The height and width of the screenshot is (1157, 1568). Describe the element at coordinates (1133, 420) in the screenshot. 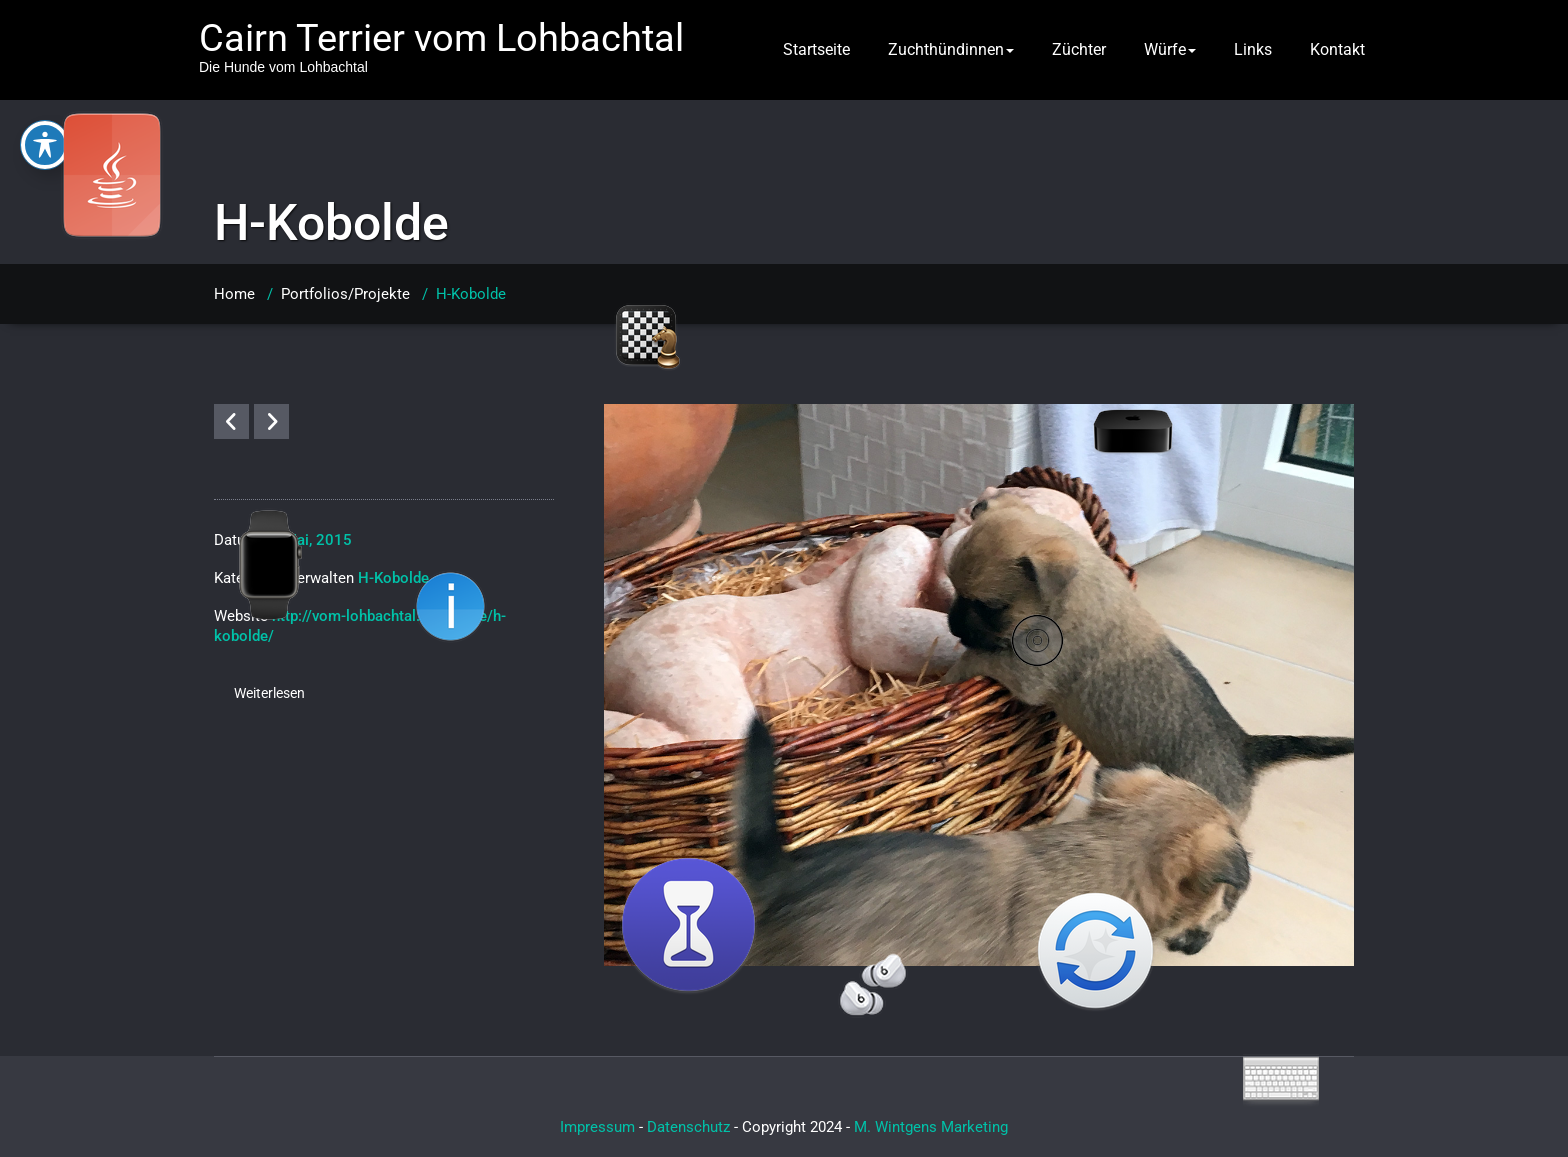

I see `apple tv 4k (3rd generation) device` at that location.